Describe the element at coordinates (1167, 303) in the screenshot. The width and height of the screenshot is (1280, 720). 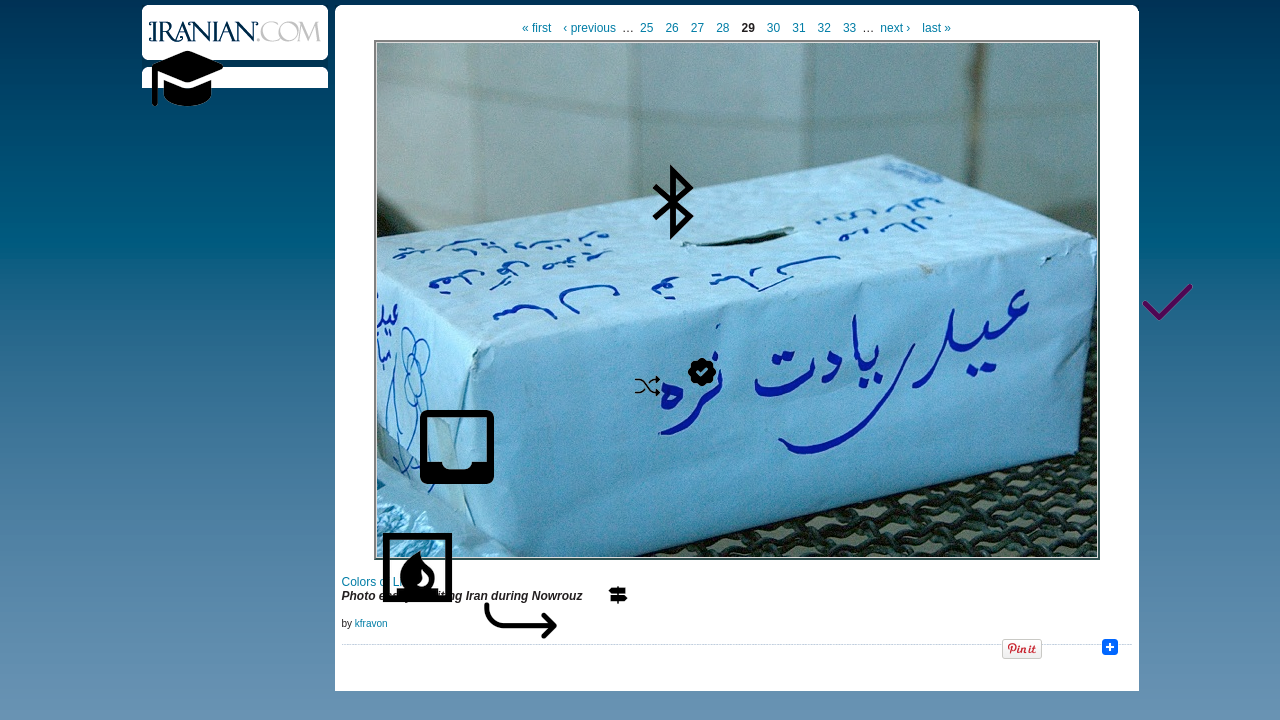
I see `confirm or submit an action` at that location.